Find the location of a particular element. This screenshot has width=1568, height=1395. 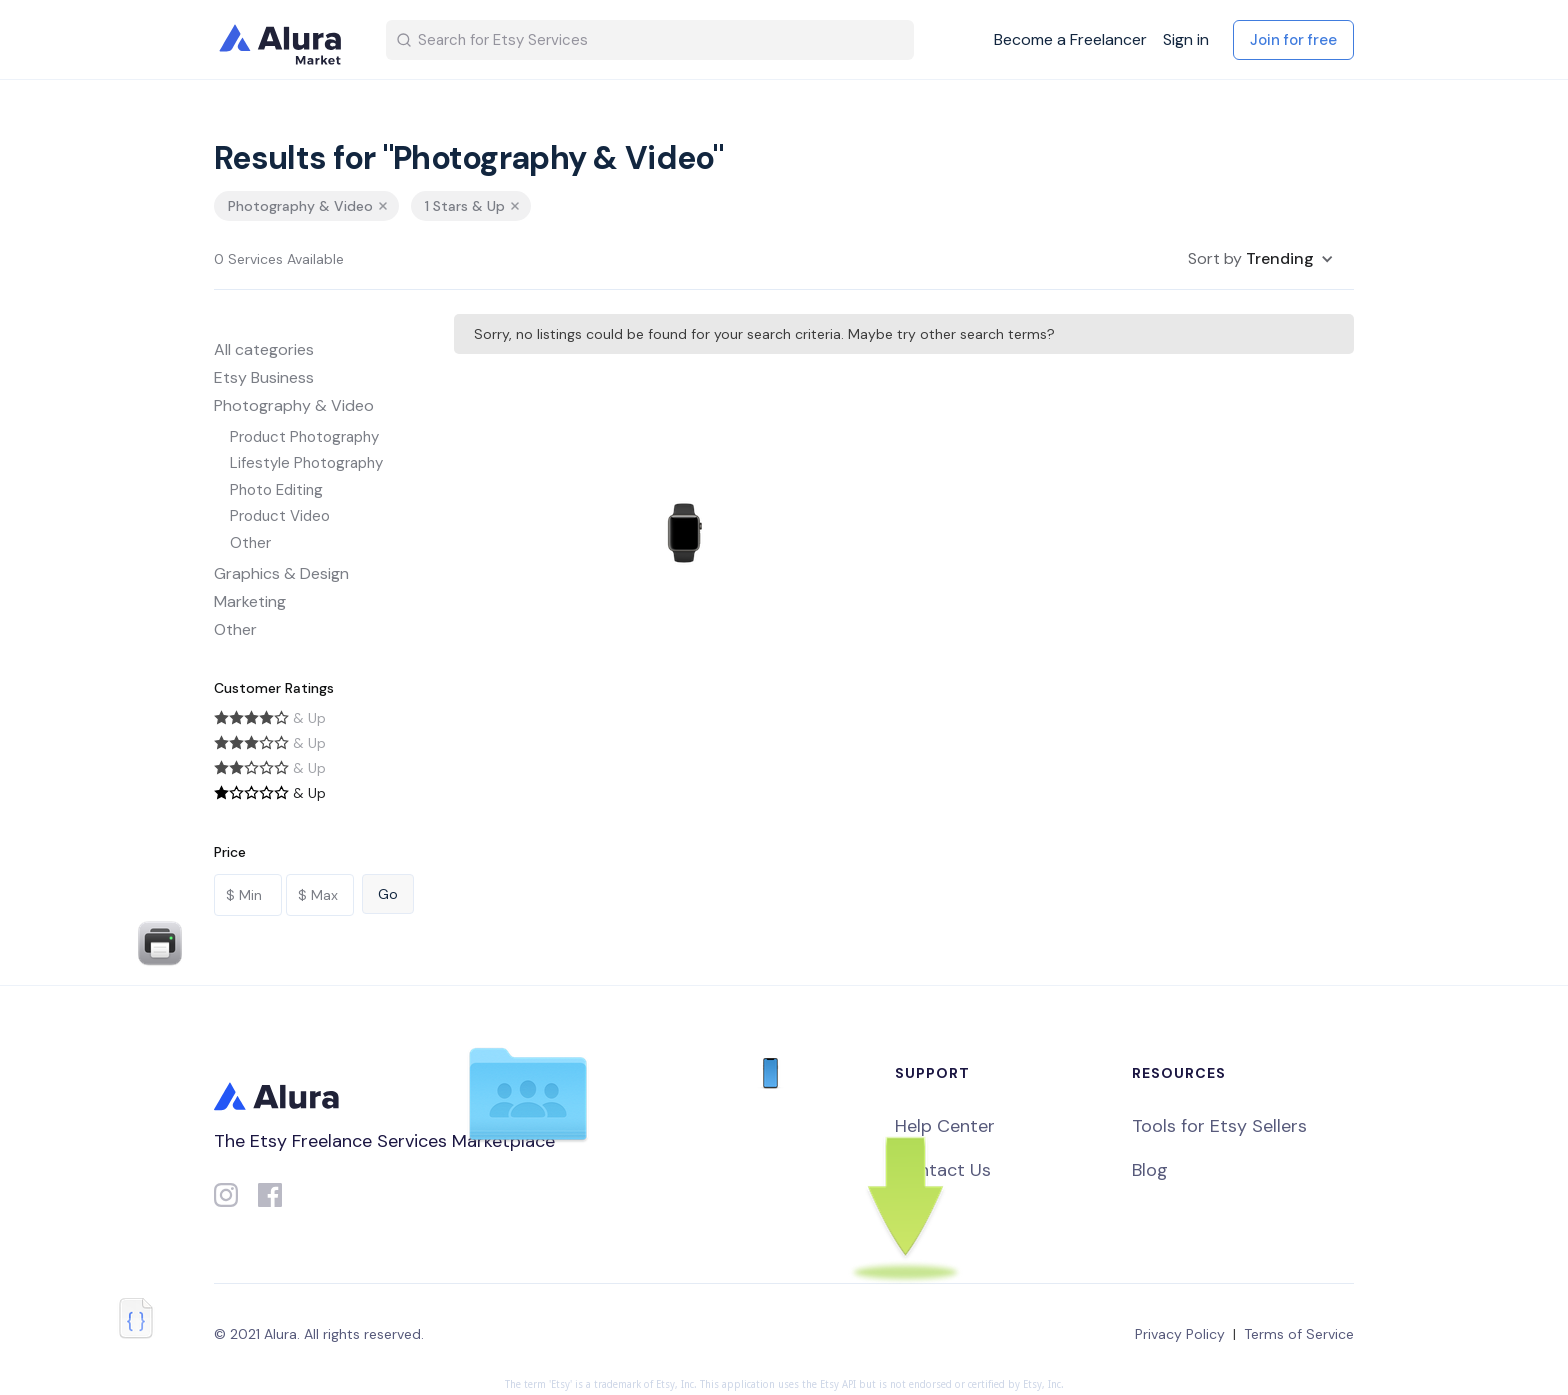

access shared group folder is located at coordinates (528, 1094).